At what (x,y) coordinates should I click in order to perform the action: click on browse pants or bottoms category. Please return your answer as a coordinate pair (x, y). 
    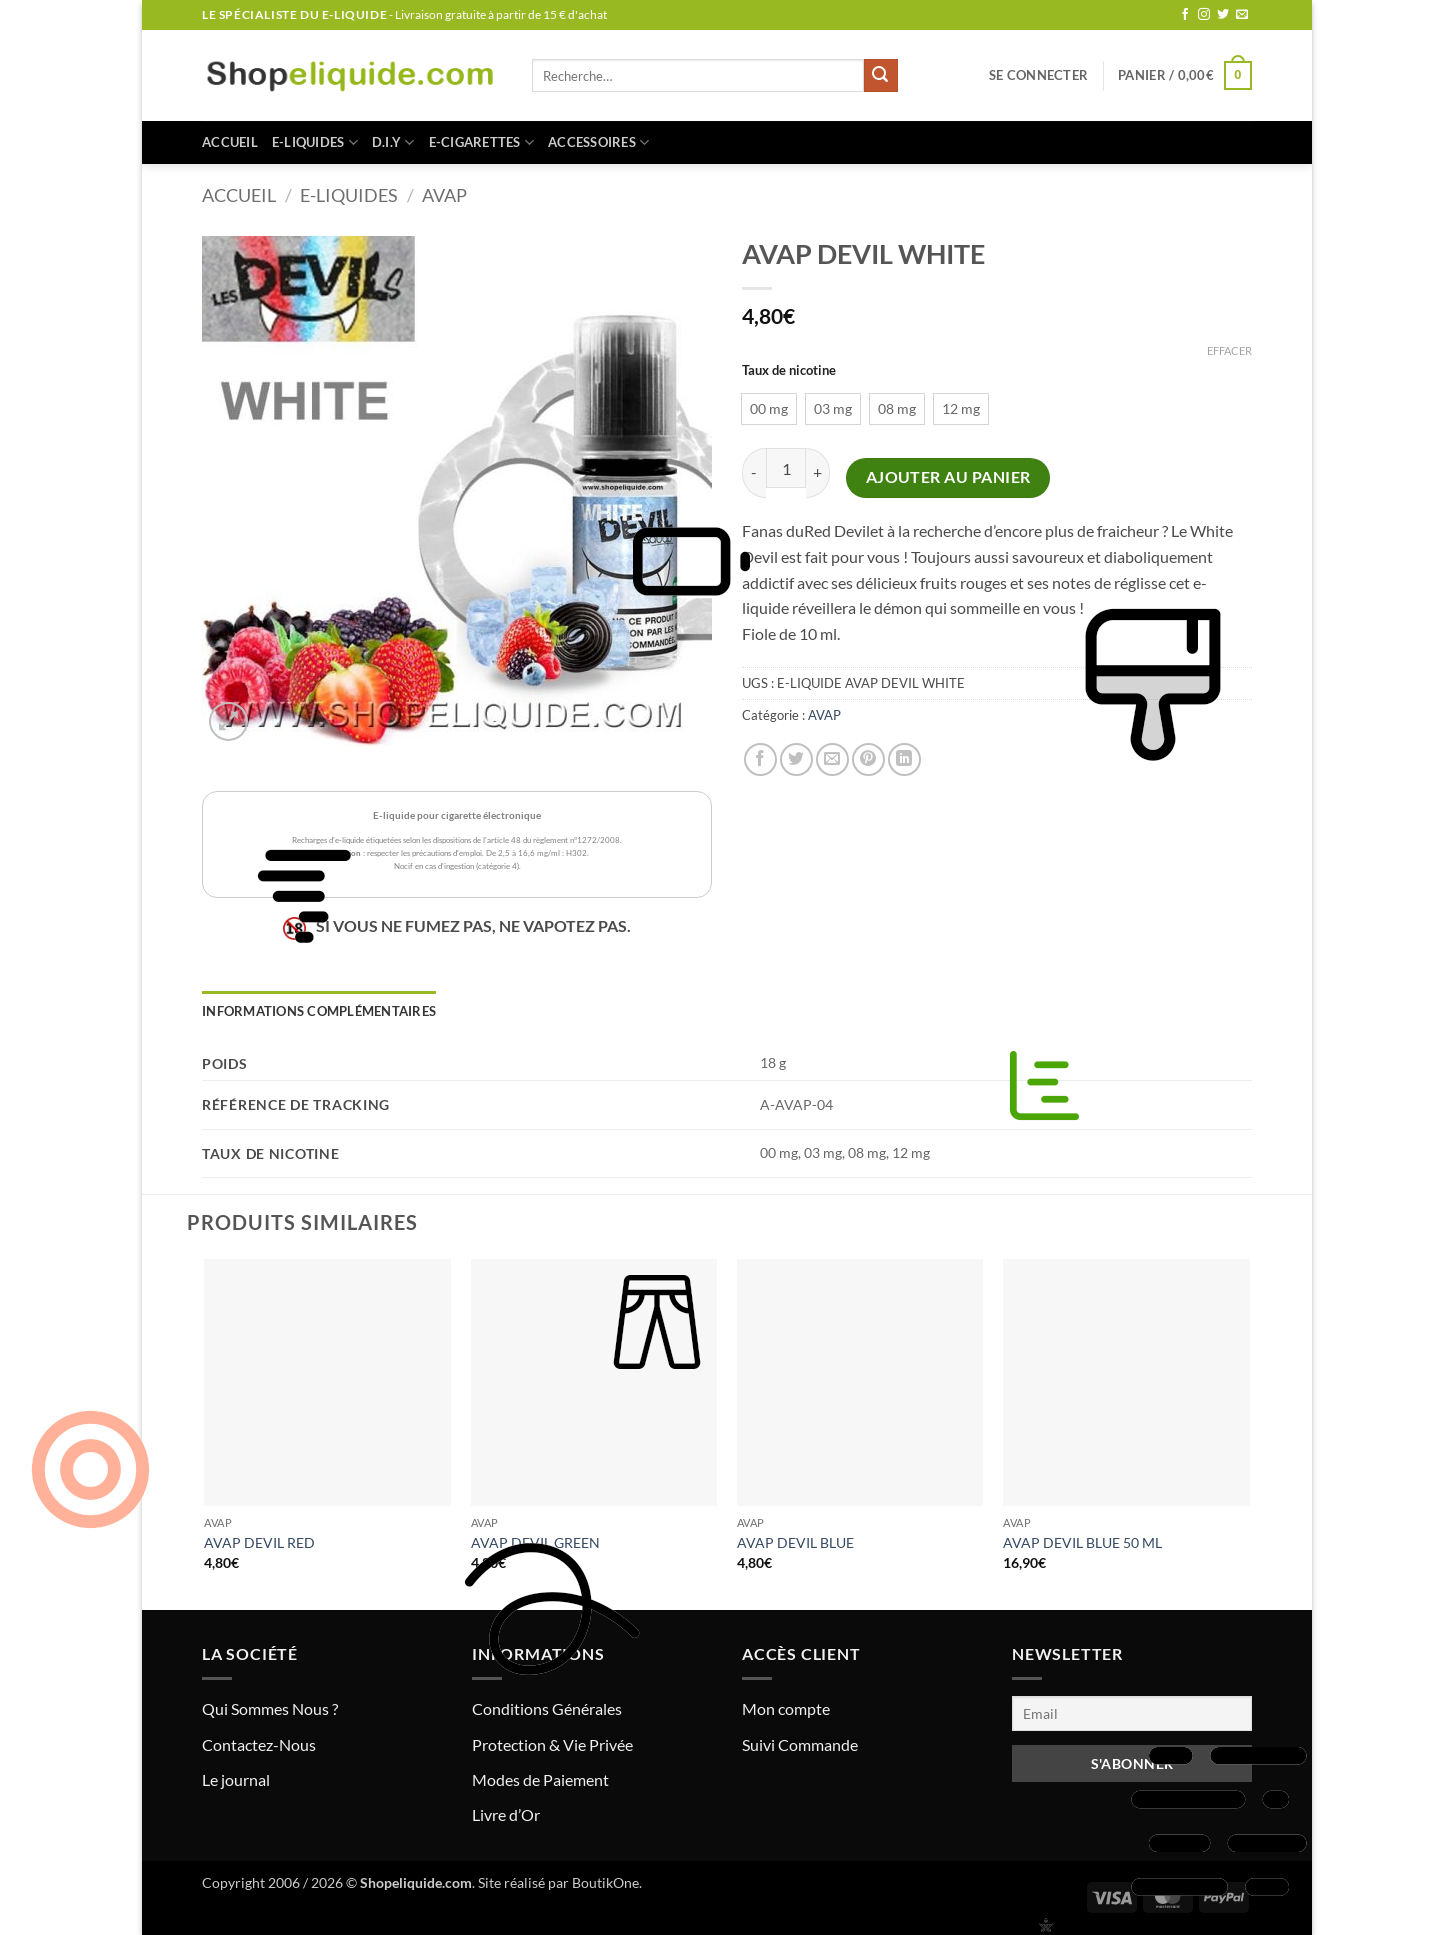
    Looking at the image, I should click on (657, 1322).